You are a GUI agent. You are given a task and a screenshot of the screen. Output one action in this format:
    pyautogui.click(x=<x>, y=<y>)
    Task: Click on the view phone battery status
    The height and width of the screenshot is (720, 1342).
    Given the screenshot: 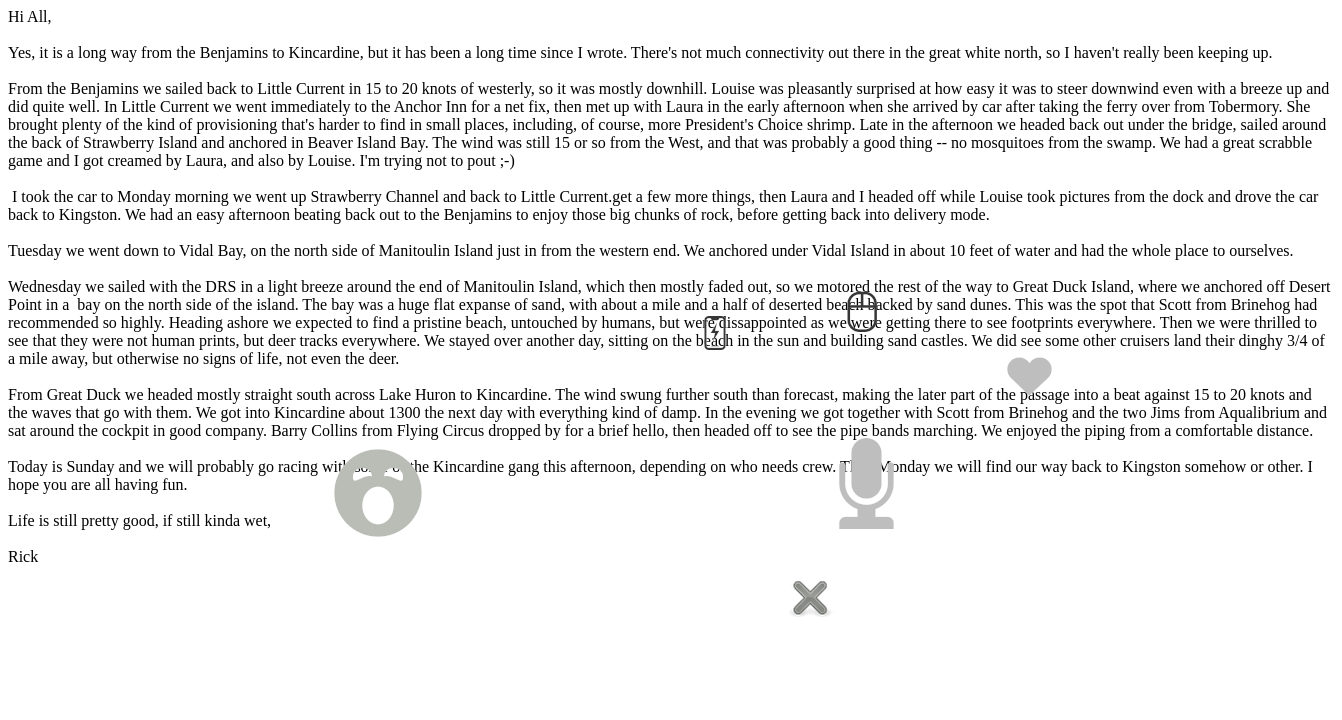 What is the action you would take?
    pyautogui.click(x=715, y=333)
    